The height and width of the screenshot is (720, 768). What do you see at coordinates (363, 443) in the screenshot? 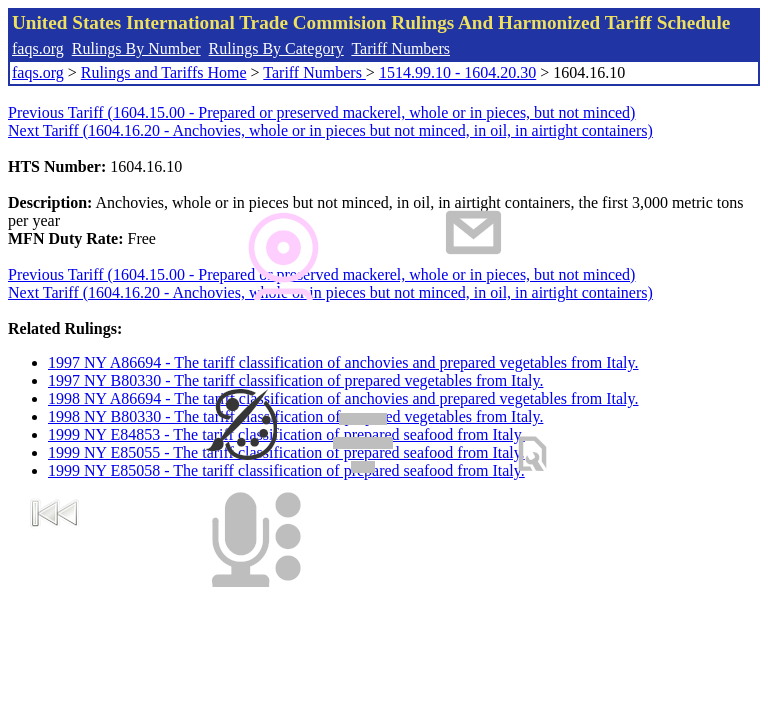
I see `center align text` at bounding box center [363, 443].